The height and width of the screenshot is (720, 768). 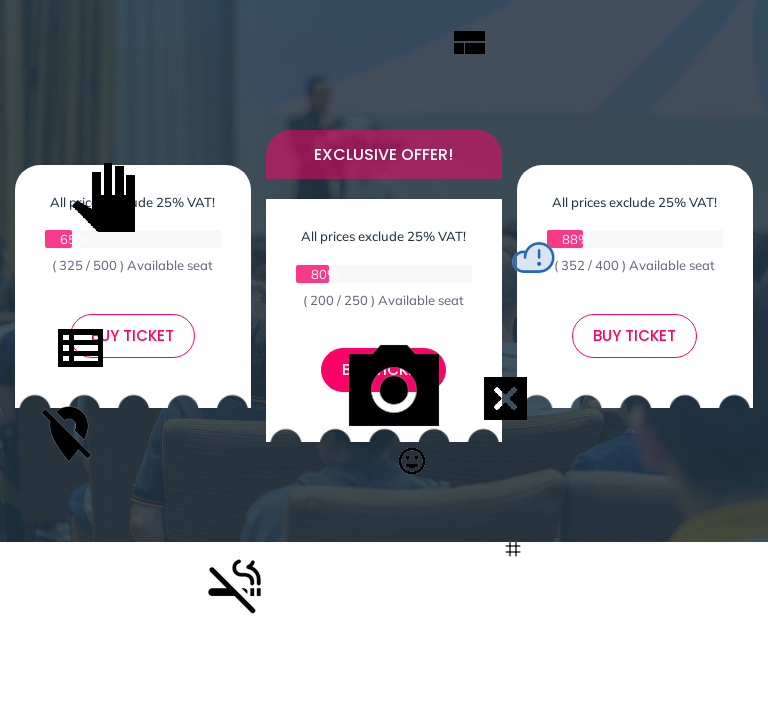 I want to click on stop or pause an action, so click(x=103, y=197).